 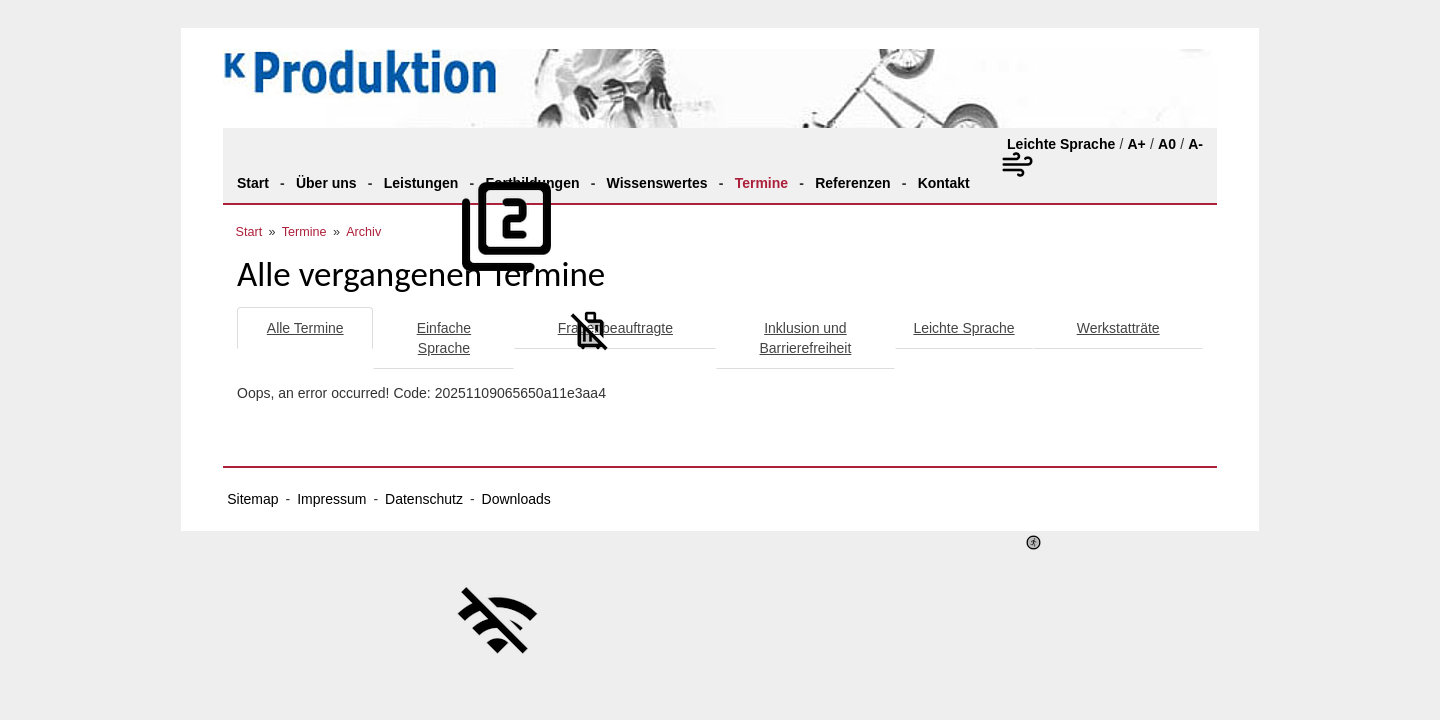 I want to click on indicates wifi is disabled or disconnected, so click(x=497, y=624).